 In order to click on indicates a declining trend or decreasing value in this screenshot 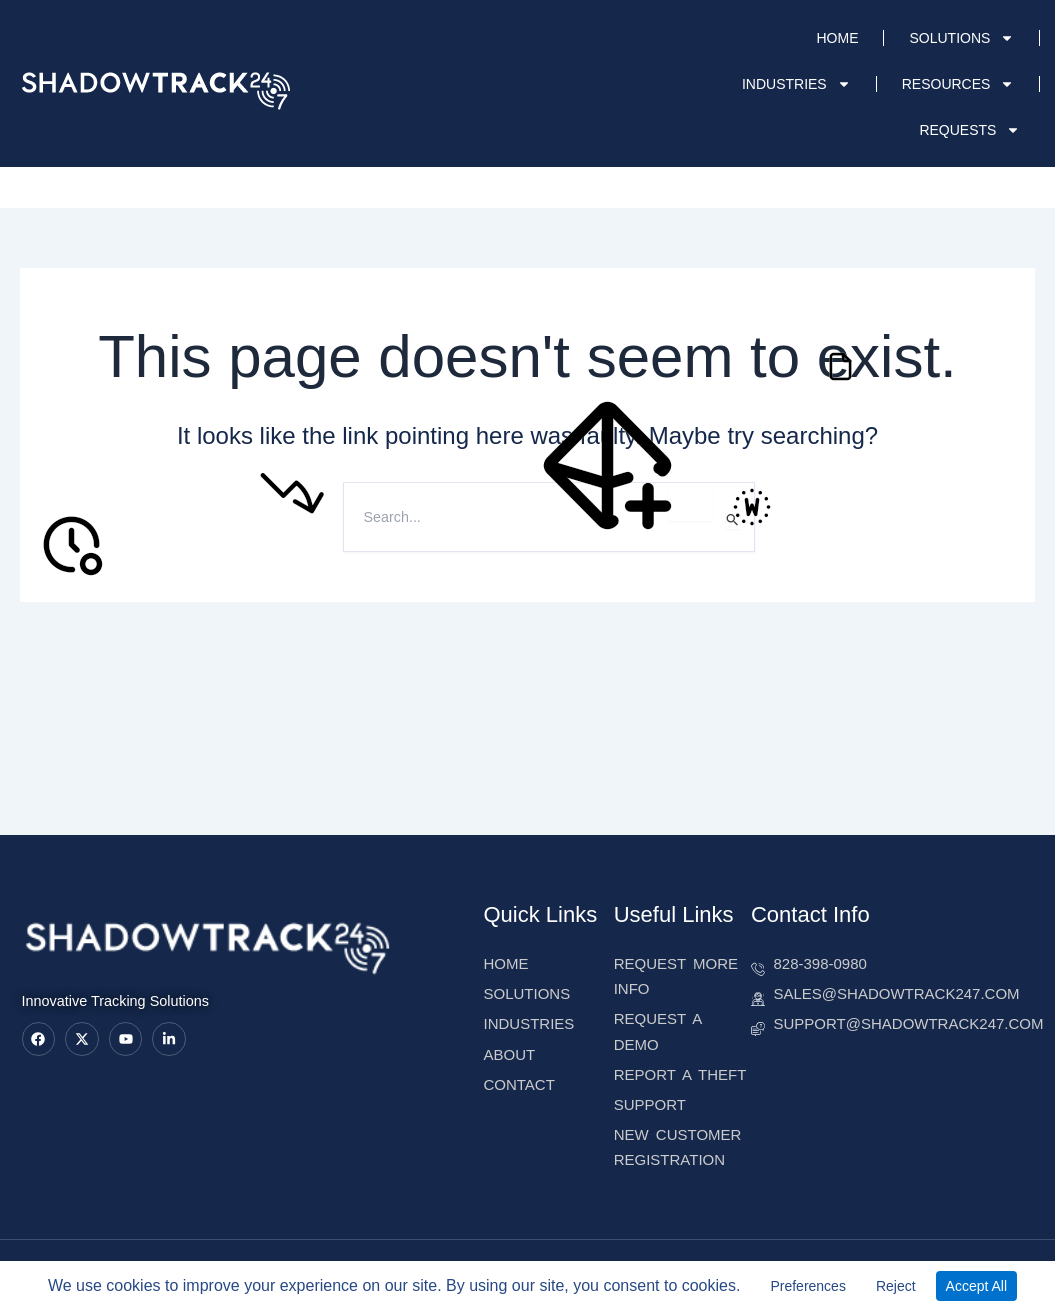, I will do `click(292, 493)`.